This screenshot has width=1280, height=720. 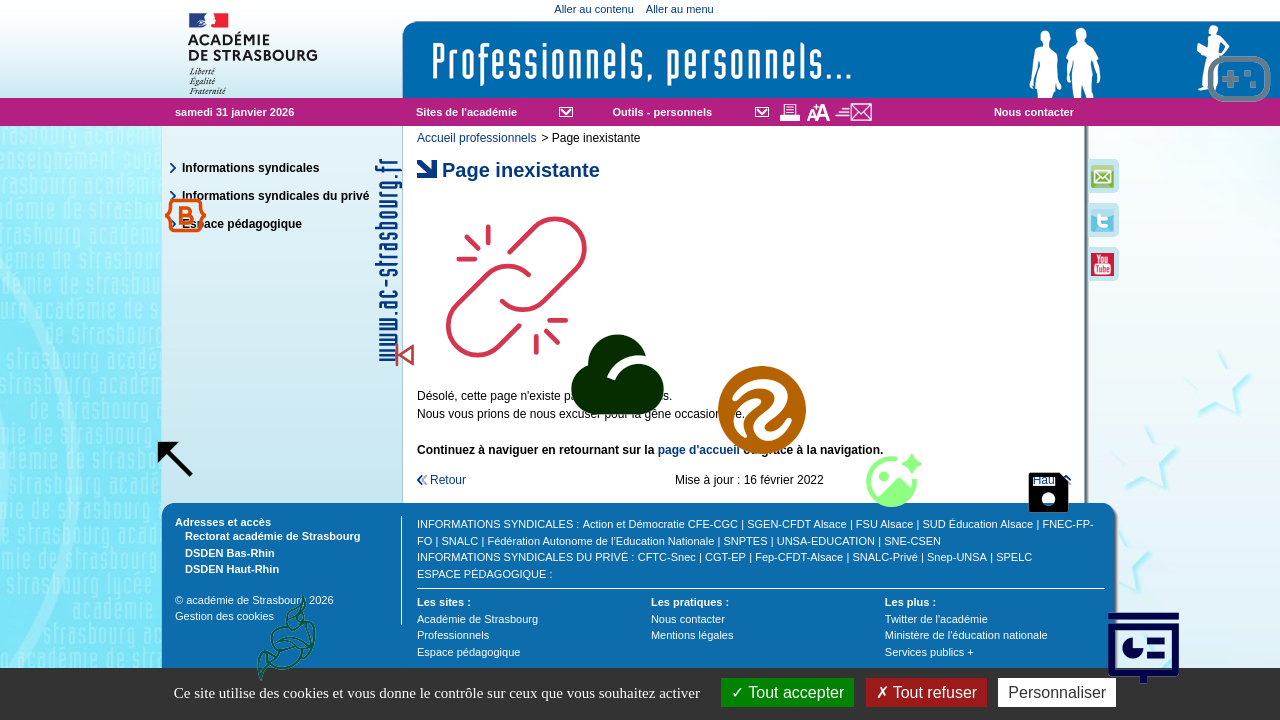 What do you see at coordinates (1239, 79) in the screenshot?
I see `open gaming or games section` at bounding box center [1239, 79].